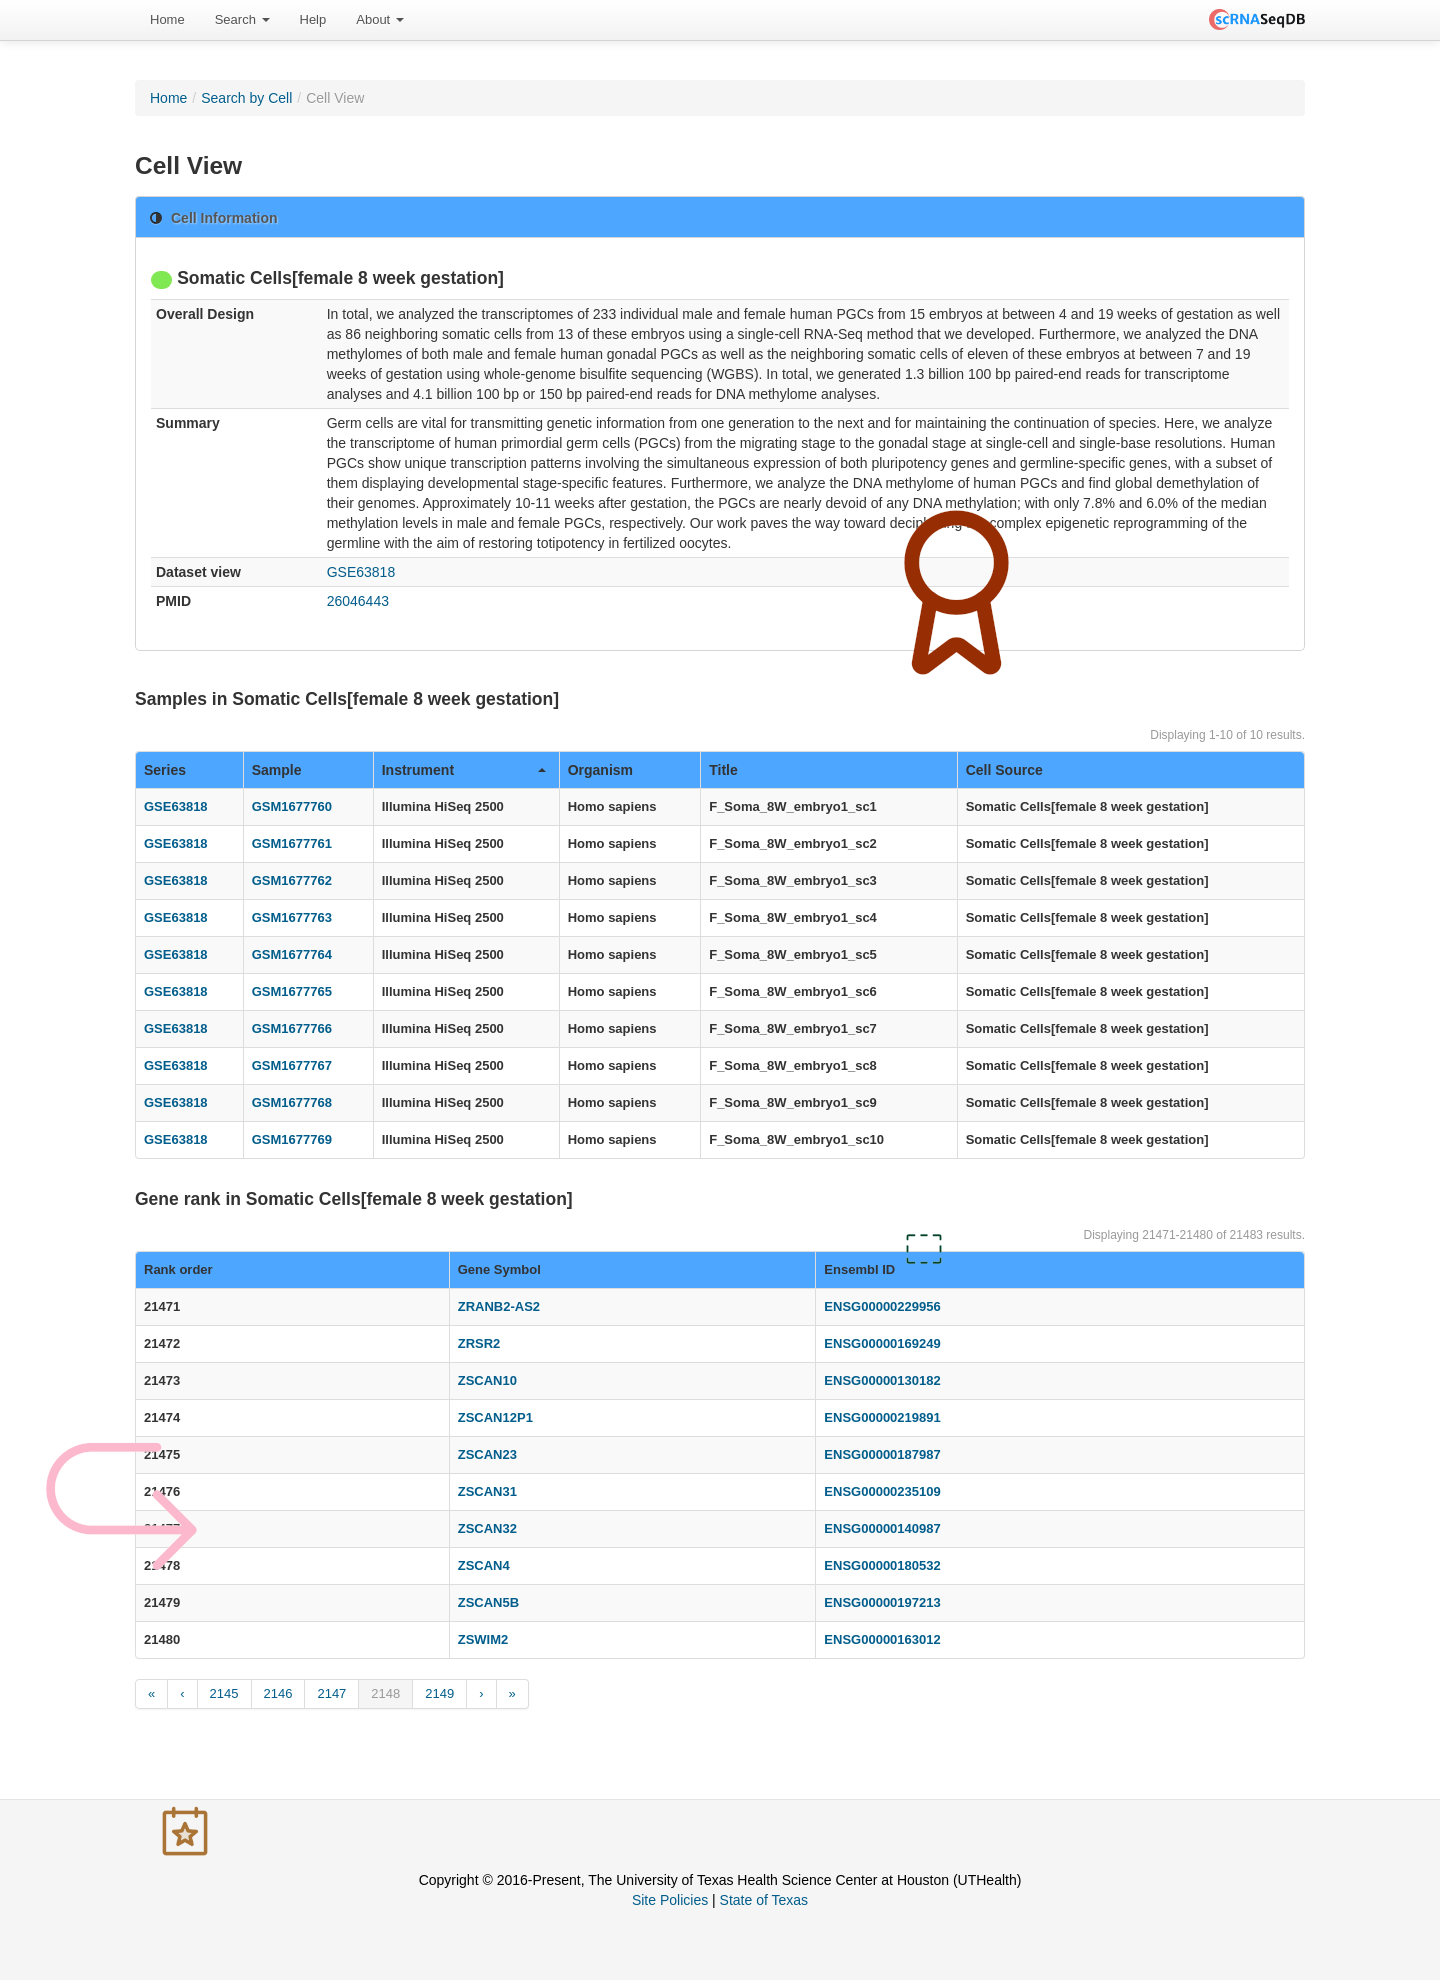 The width and height of the screenshot is (1440, 1980). I want to click on view achievements or awards, so click(956, 592).